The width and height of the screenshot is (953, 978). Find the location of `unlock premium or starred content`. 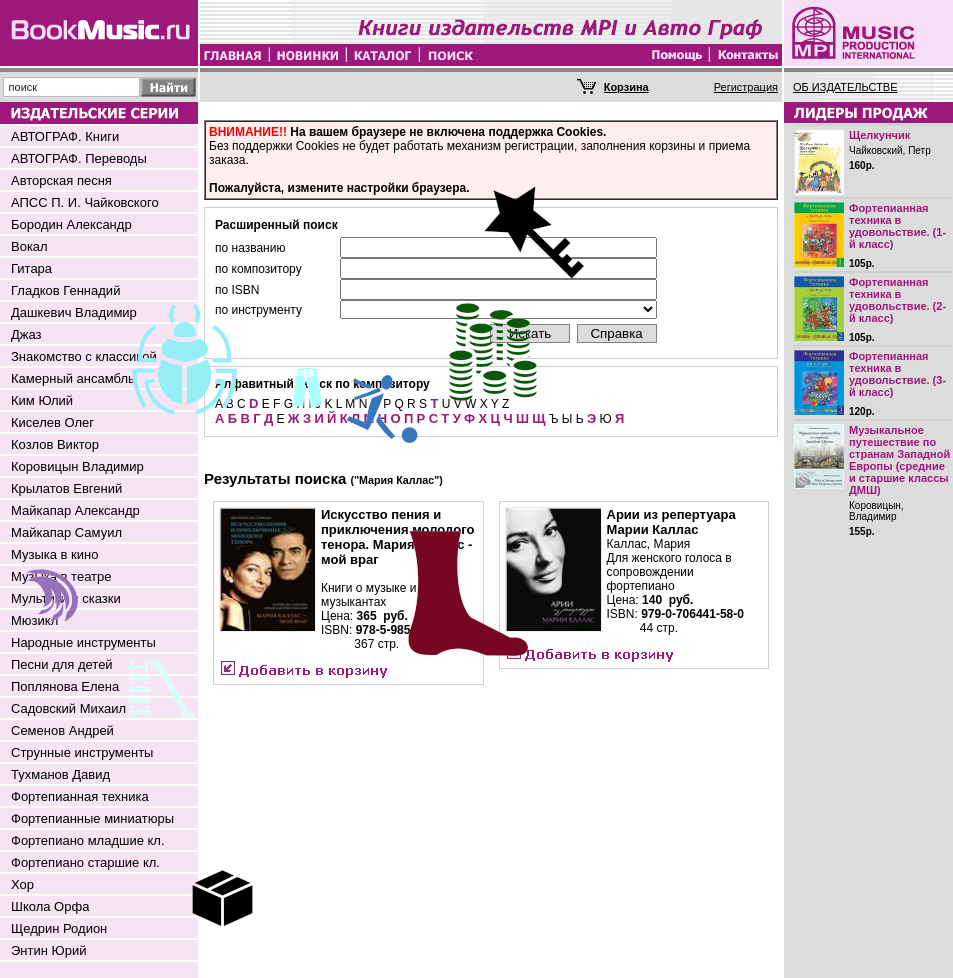

unlock premium or starred content is located at coordinates (534, 232).